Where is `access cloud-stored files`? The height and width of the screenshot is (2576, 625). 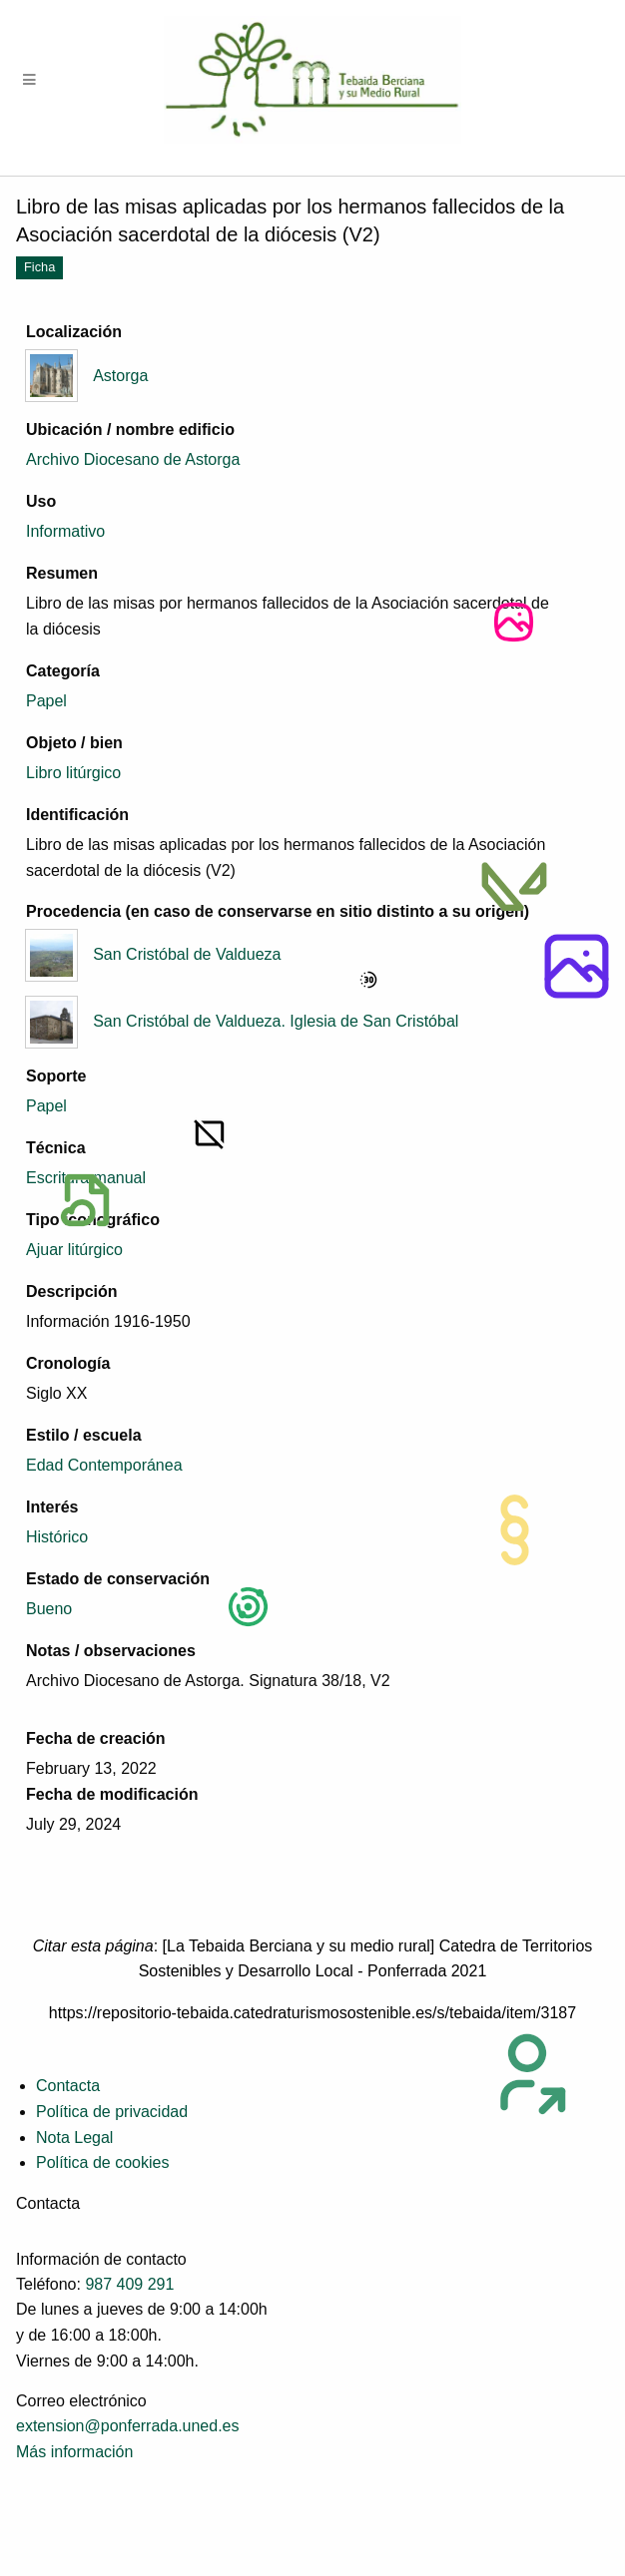
access cloud-stored files is located at coordinates (87, 1200).